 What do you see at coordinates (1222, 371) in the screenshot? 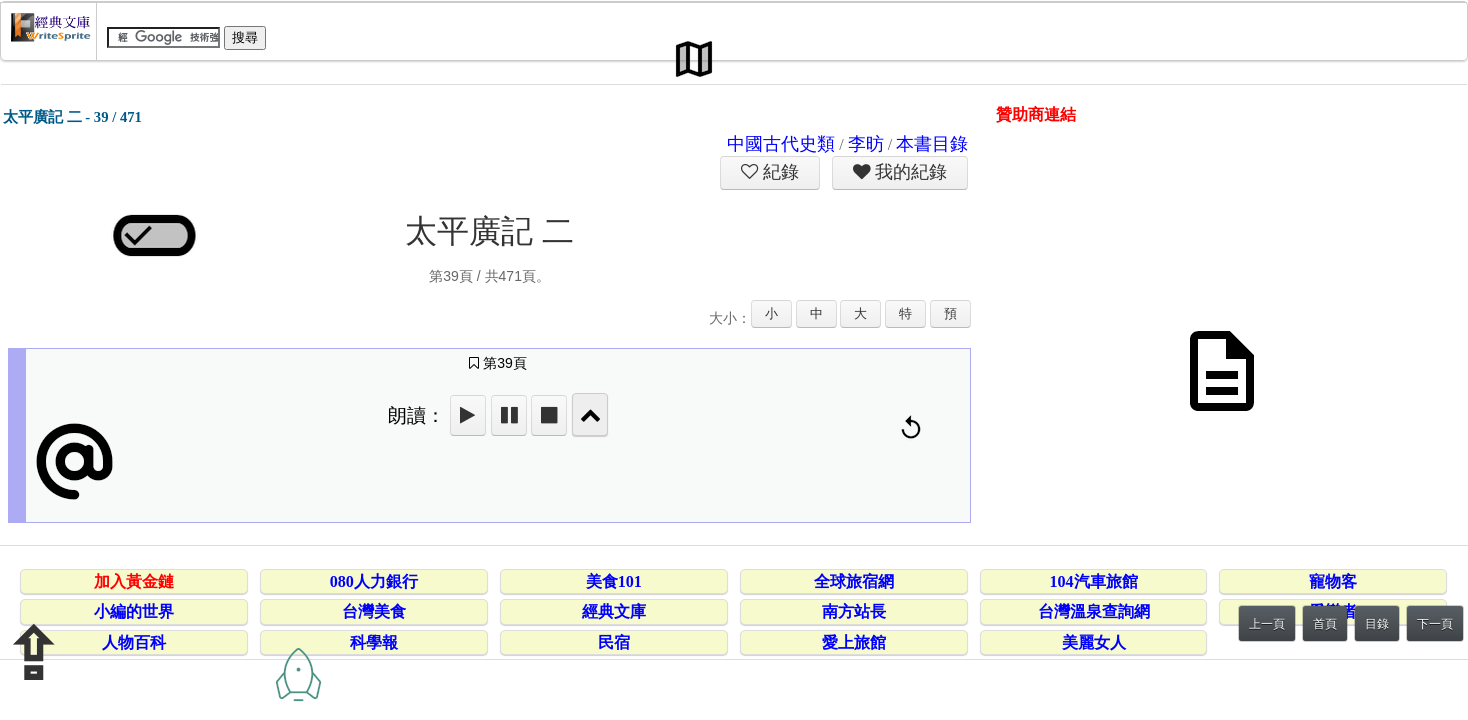
I see `view document details` at bounding box center [1222, 371].